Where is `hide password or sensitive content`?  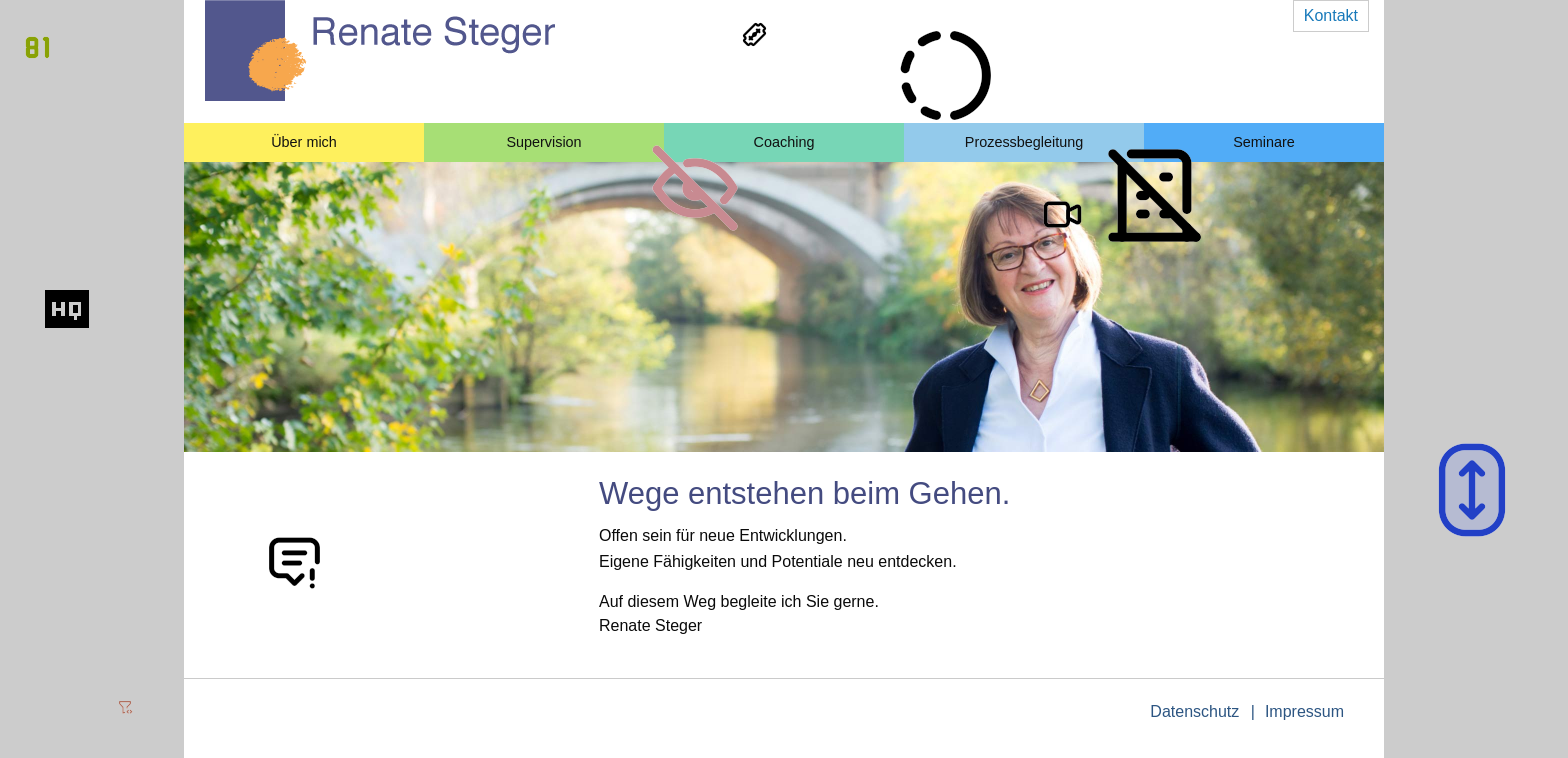 hide password or sensitive content is located at coordinates (695, 188).